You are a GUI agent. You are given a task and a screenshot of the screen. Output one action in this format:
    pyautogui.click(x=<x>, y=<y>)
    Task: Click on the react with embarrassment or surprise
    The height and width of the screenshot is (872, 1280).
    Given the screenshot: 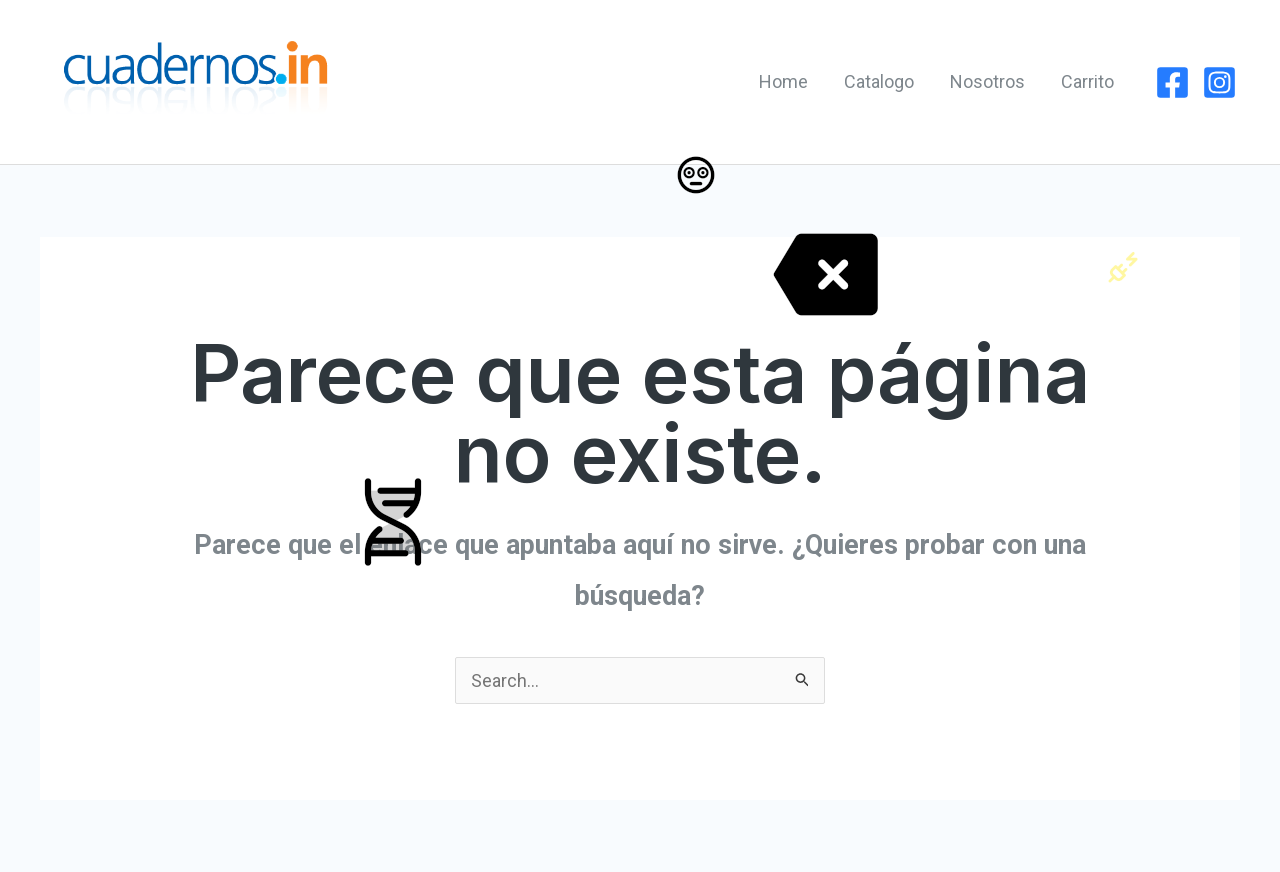 What is the action you would take?
    pyautogui.click(x=696, y=175)
    